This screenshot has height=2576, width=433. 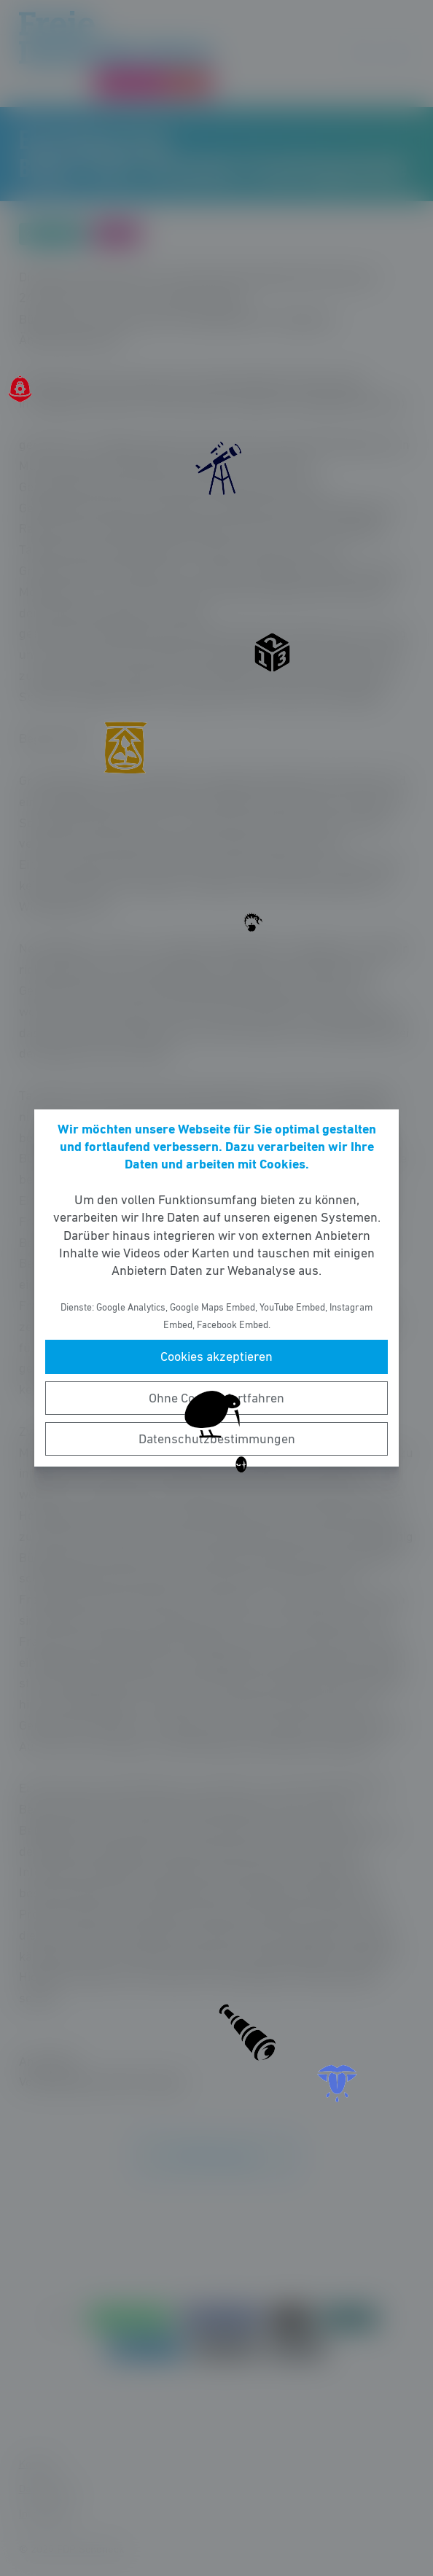 What do you see at coordinates (337, 2083) in the screenshot?
I see `select tongue or taste-related action in a game` at bounding box center [337, 2083].